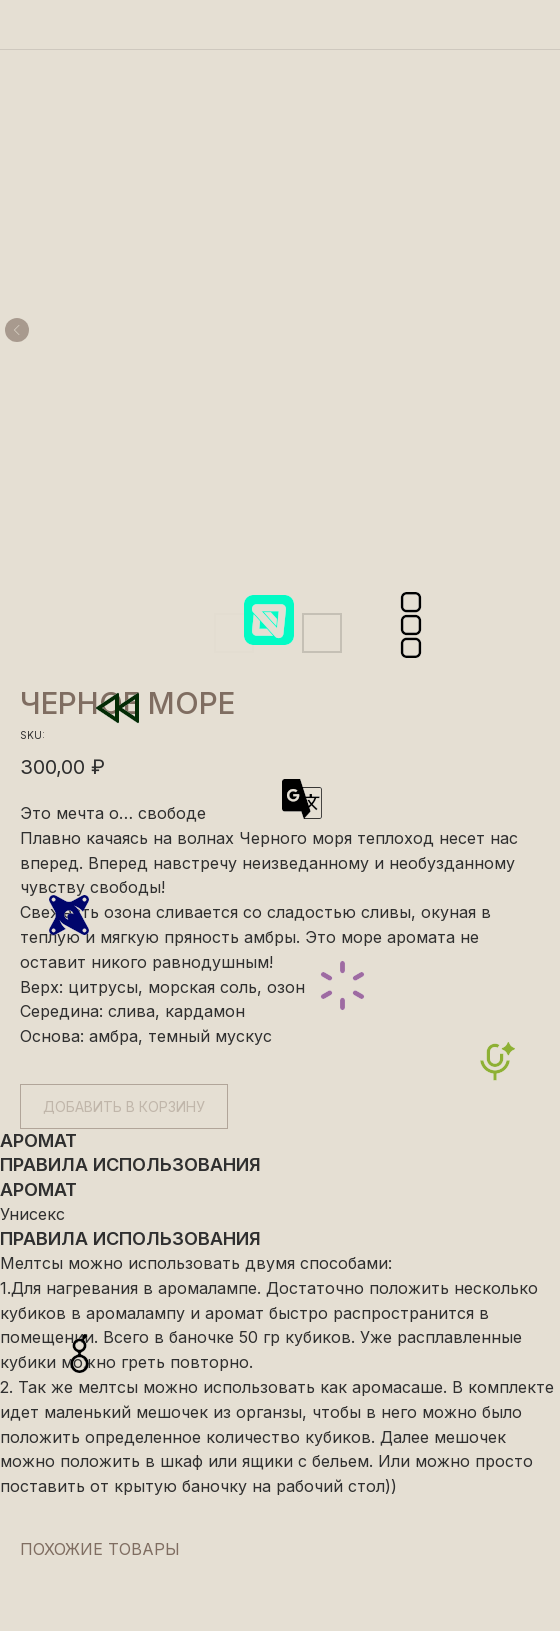 The height and width of the screenshot is (1631, 560). Describe the element at coordinates (79, 1353) in the screenshot. I see `greenhouse recruiting software logo` at that location.